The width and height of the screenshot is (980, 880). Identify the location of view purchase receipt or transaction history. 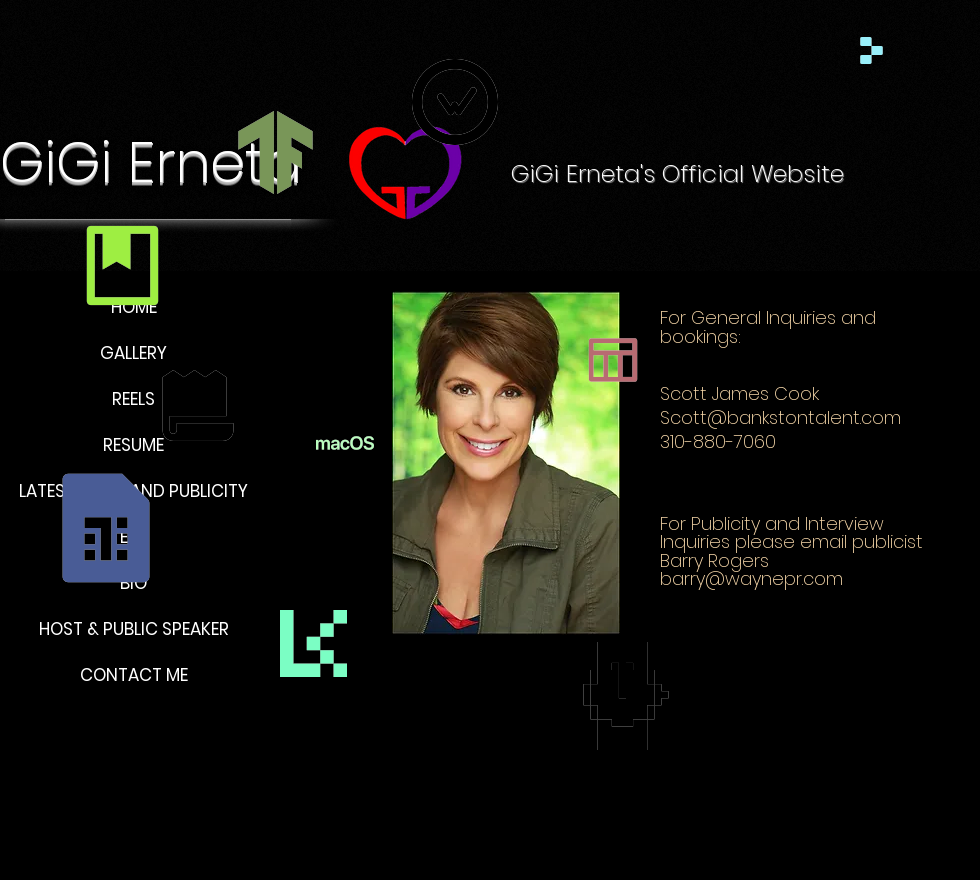
(194, 405).